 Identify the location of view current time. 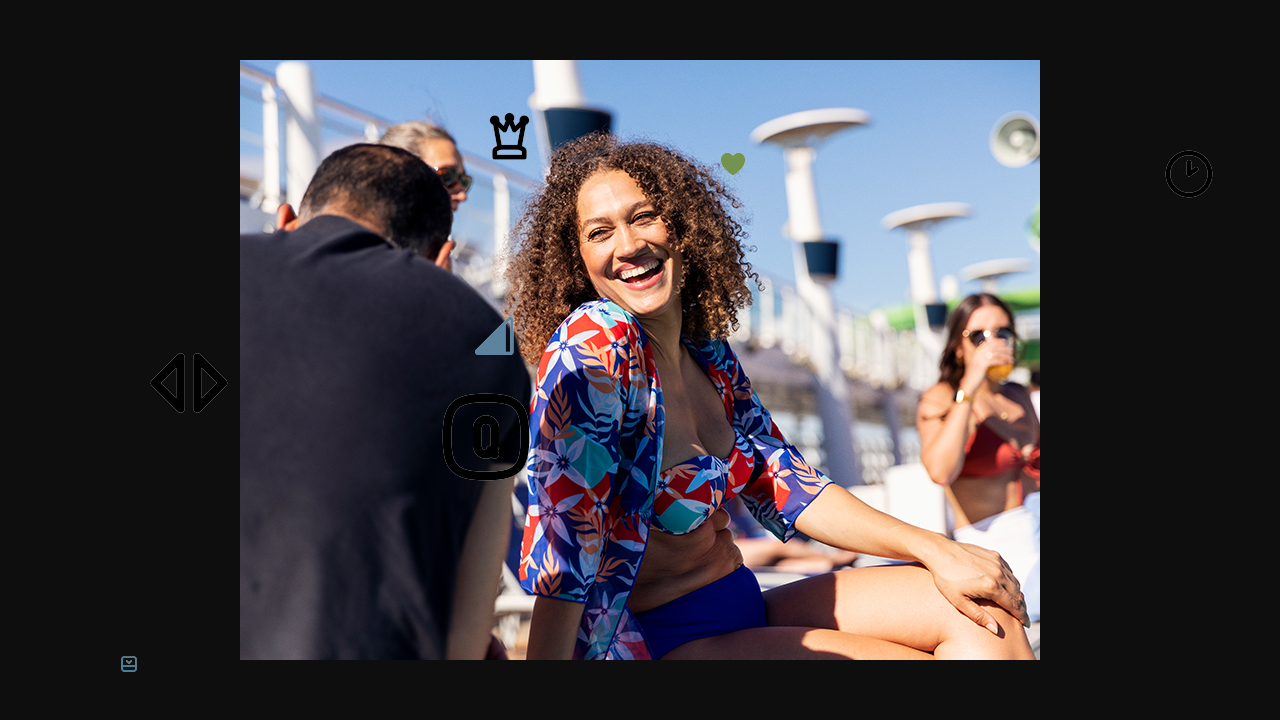
(1189, 174).